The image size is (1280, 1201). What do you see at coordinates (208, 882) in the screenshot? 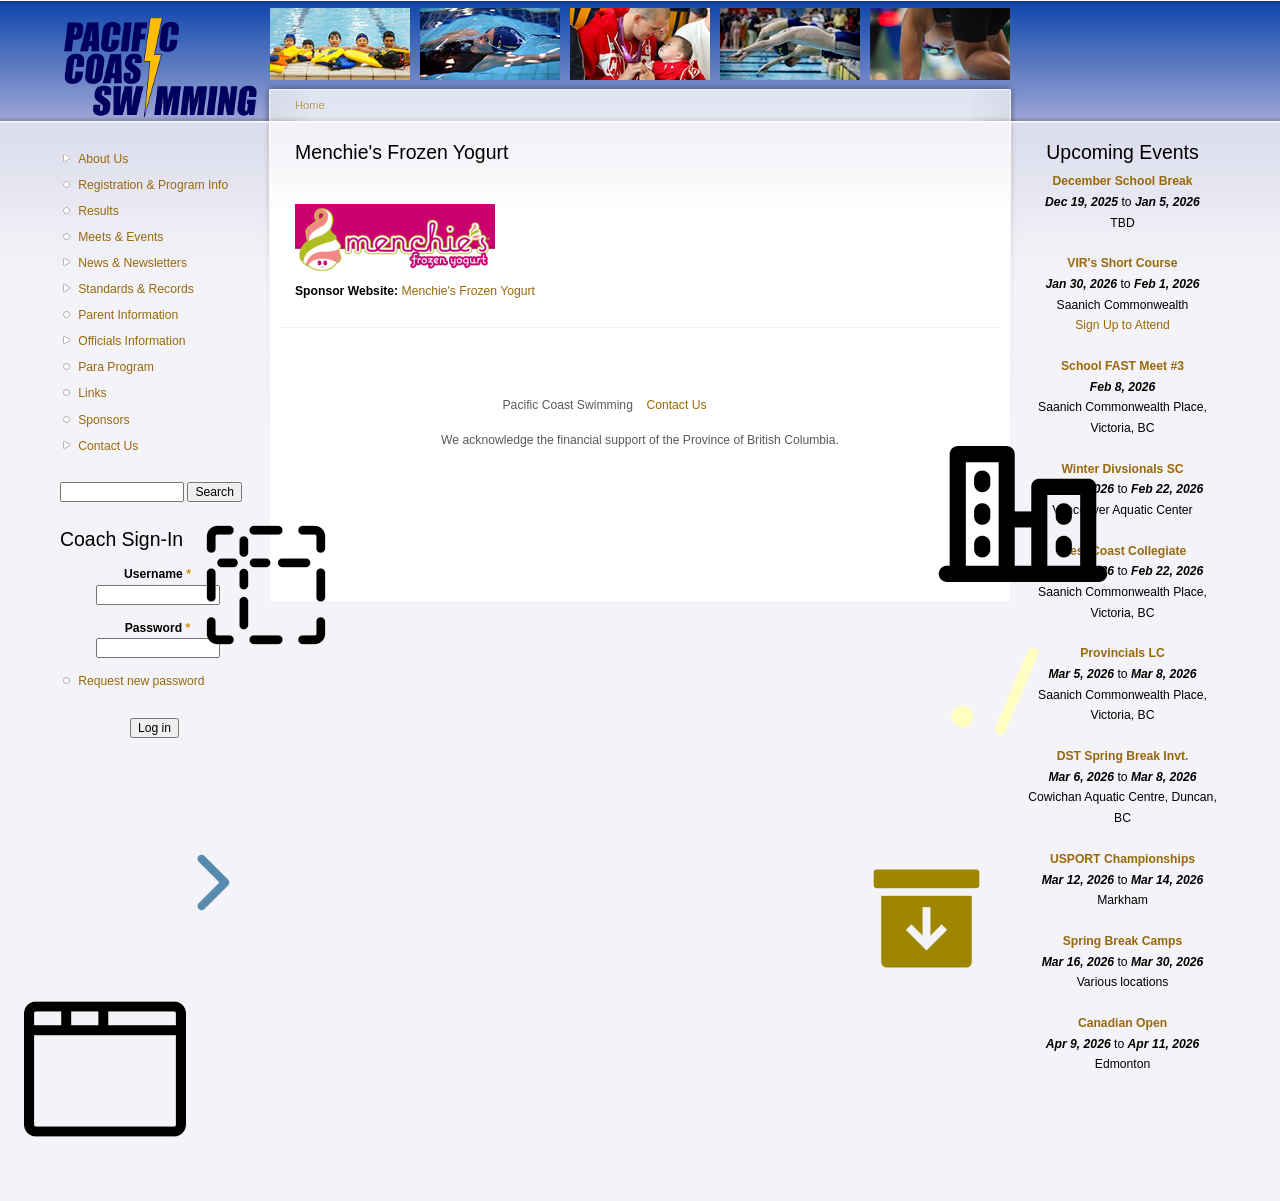
I see `navigate to the next item or page` at bounding box center [208, 882].